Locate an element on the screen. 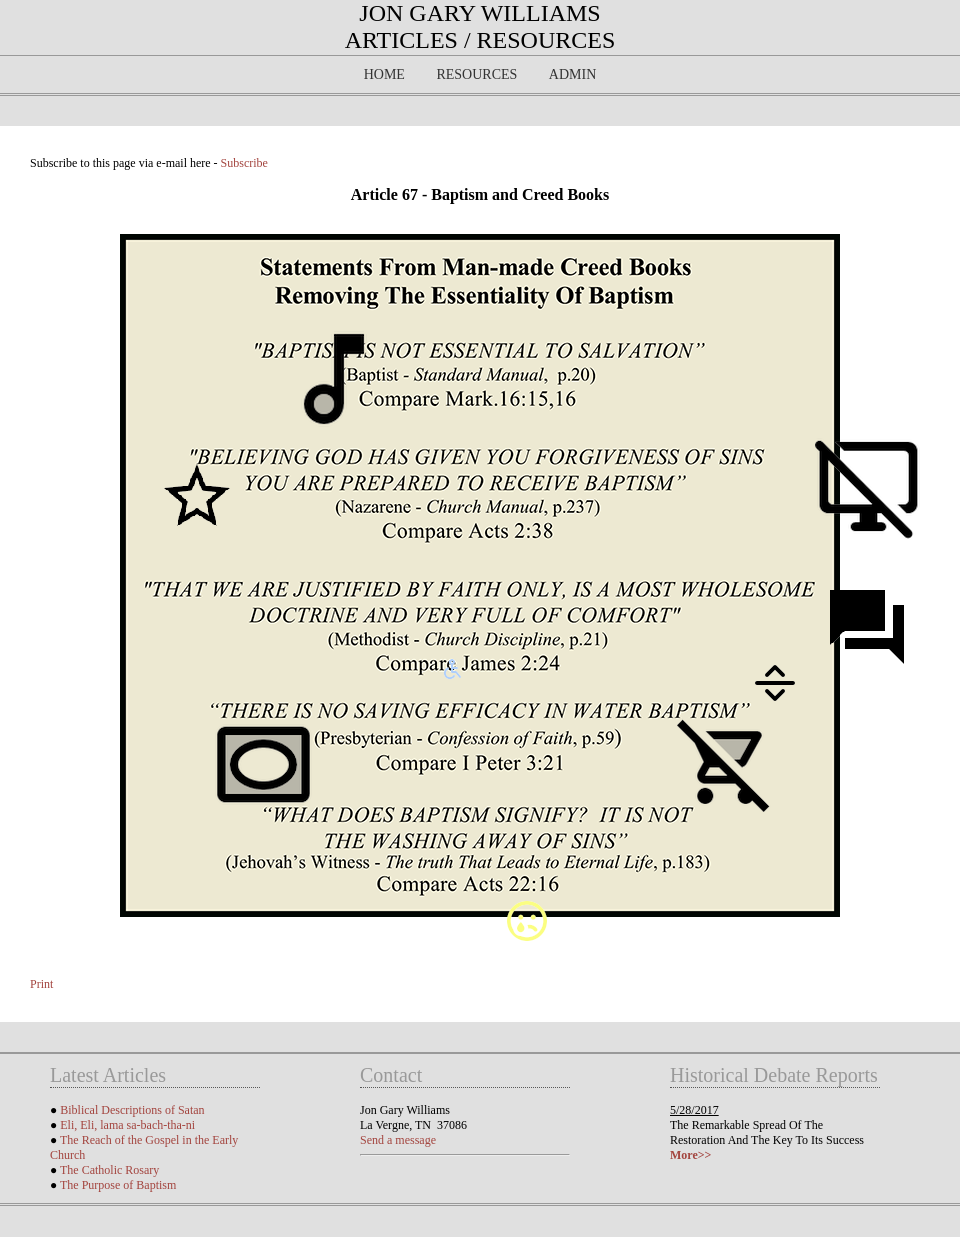 The width and height of the screenshot is (960, 1237). open discussion forum or community chat is located at coordinates (867, 627).